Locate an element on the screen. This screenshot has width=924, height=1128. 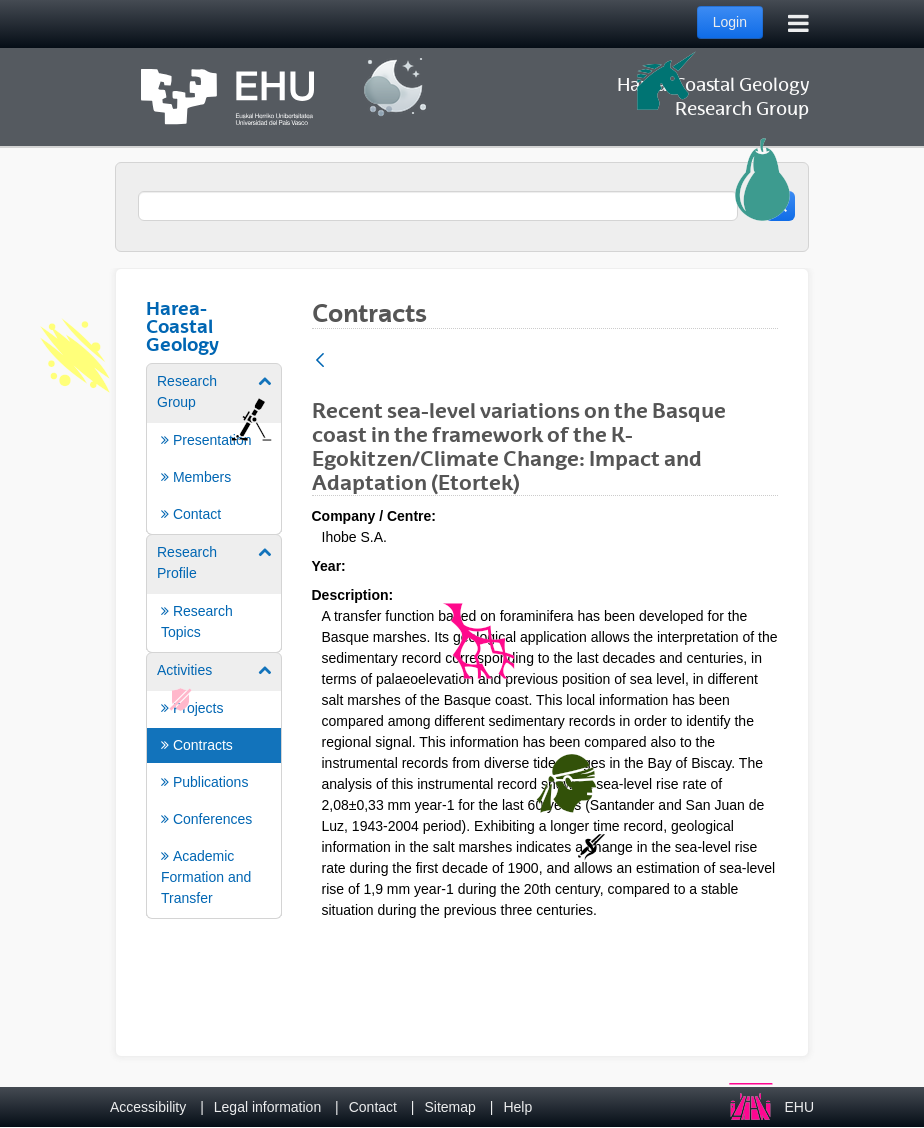
protection or security features are disabled is located at coordinates (180, 699).